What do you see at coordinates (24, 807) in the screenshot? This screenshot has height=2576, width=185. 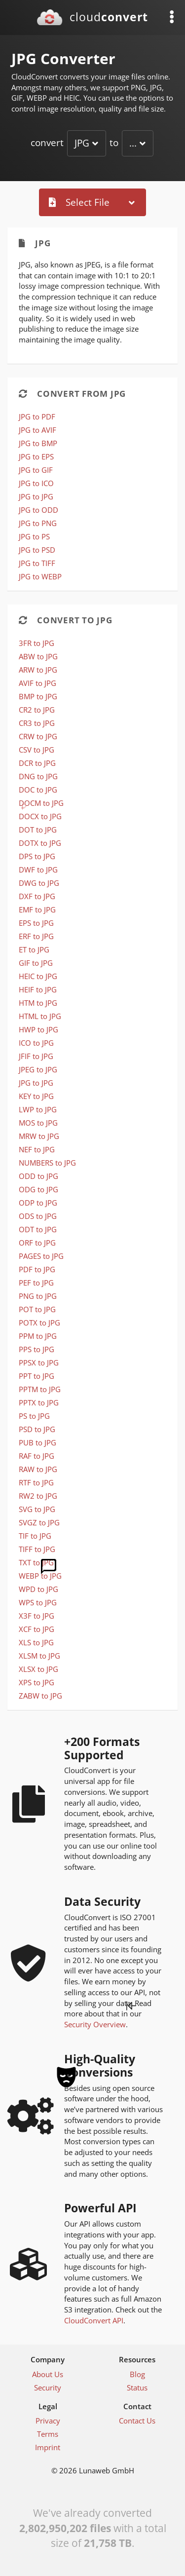 I see `view price in russian rubles` at bounding box center [24, 807].